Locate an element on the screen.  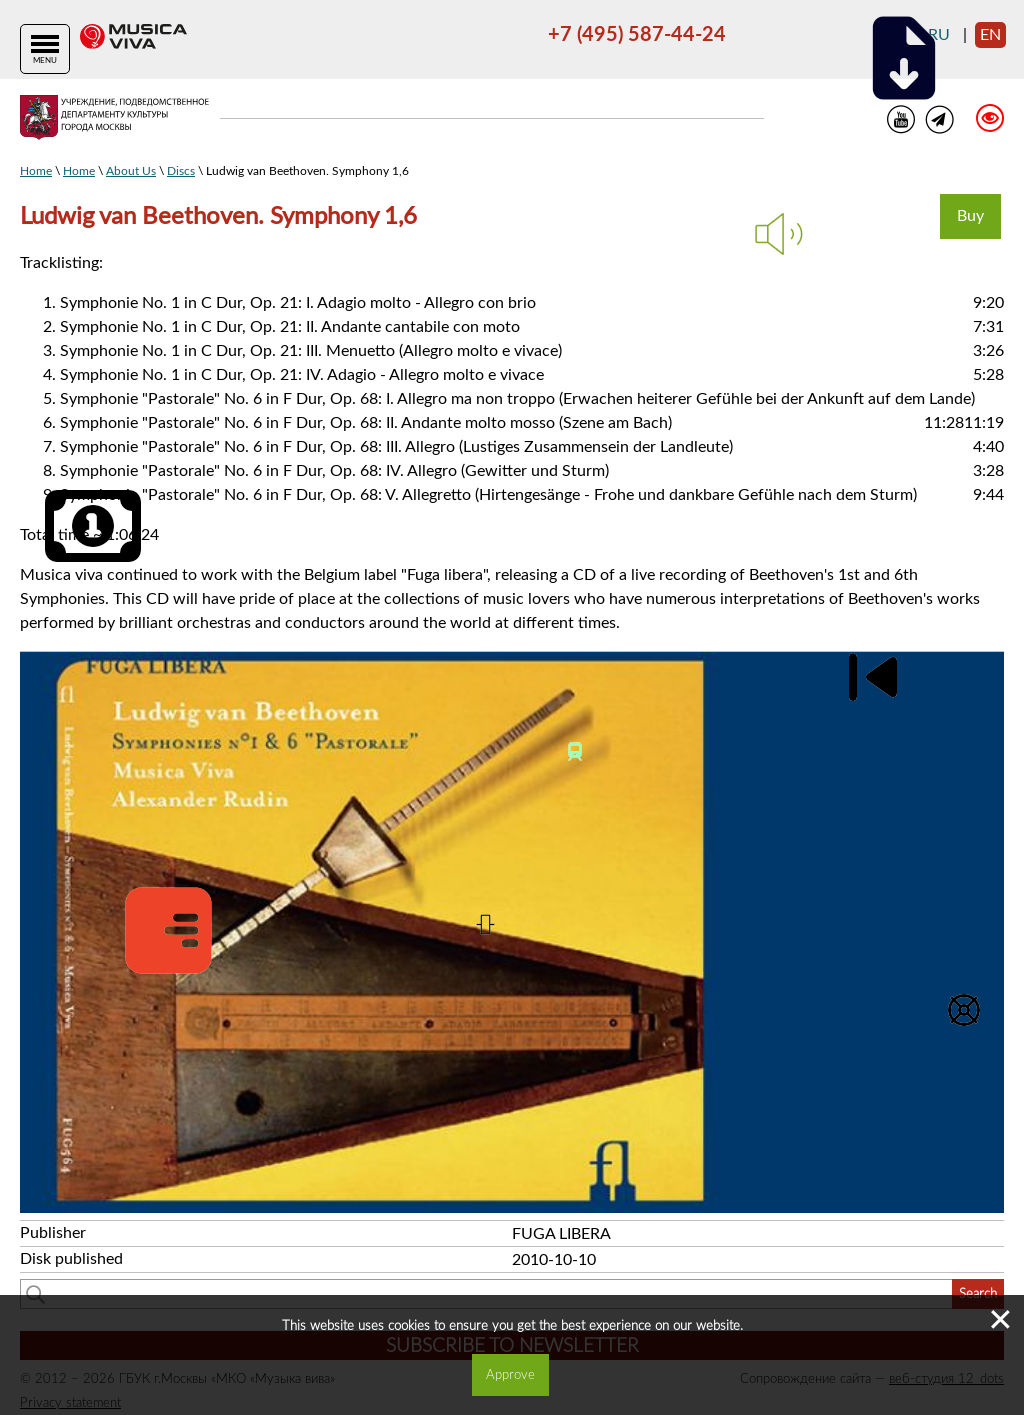
view payment or billing information is located at coordinates (93, 526).